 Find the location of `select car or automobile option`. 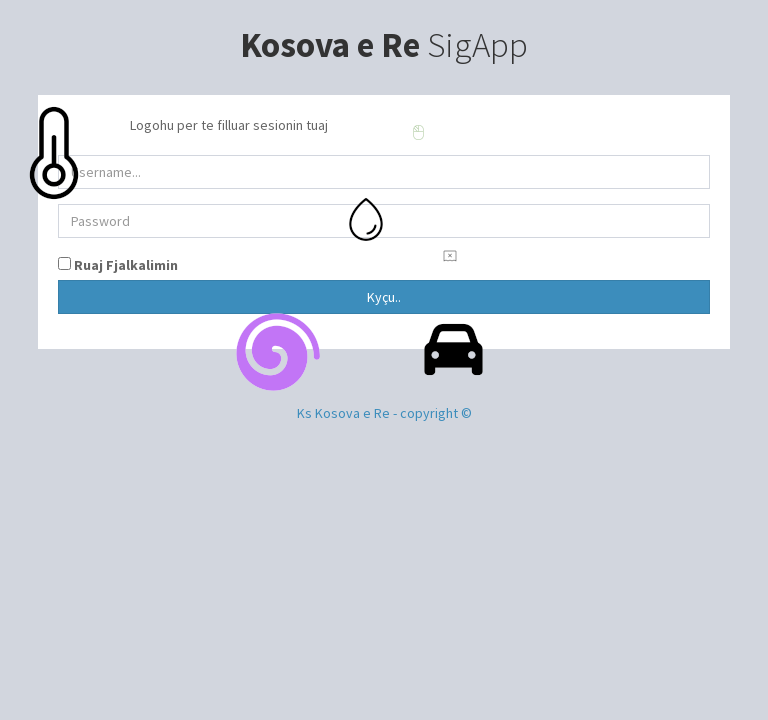

select car or automobile option is located at coordinates (453, 349).